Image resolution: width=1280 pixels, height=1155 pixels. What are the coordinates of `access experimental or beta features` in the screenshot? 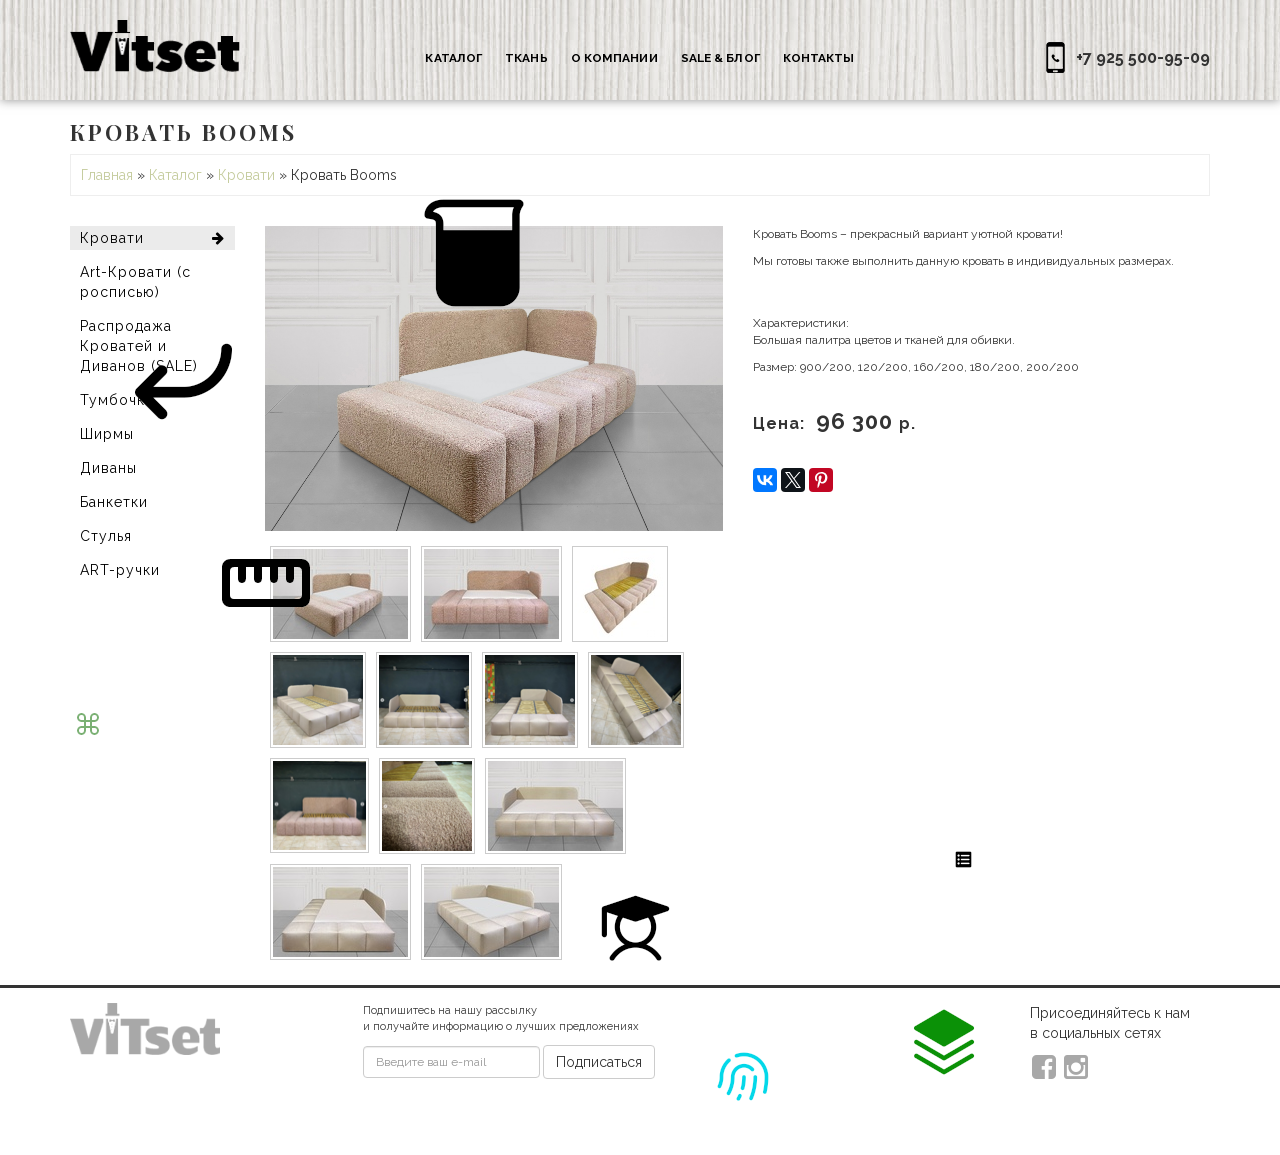 It's located at (474, 253).